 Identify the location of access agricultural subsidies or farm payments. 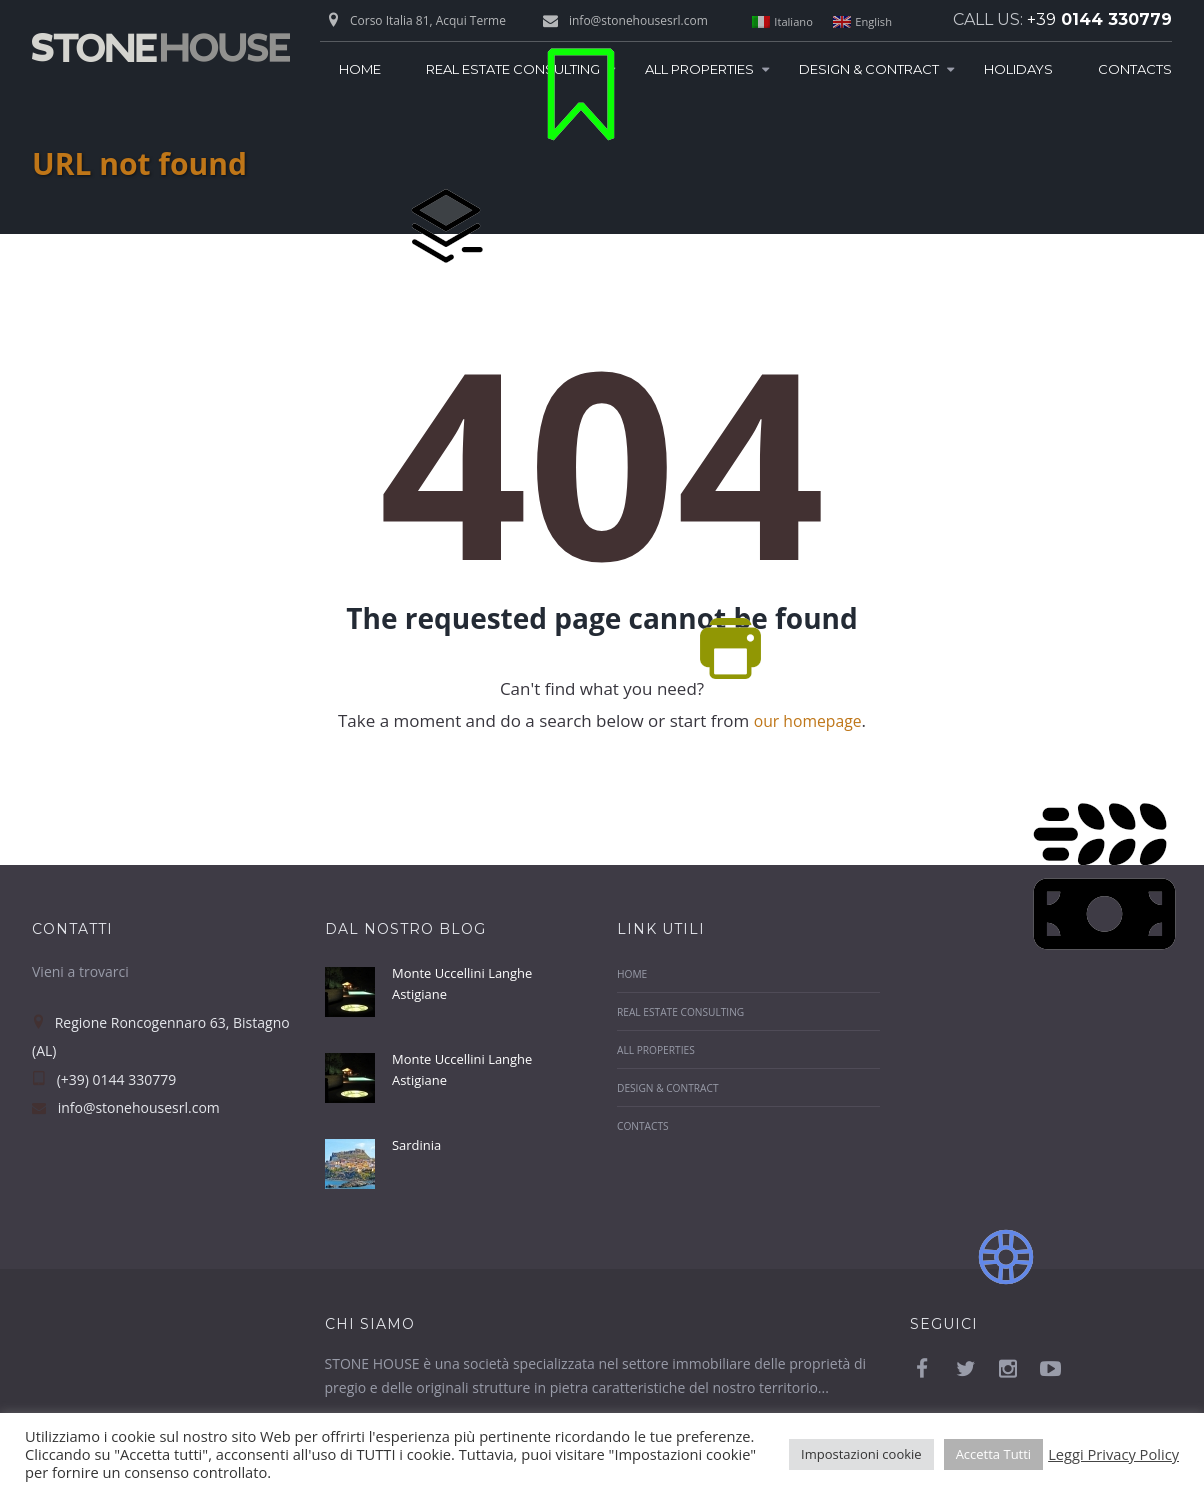
(1104, 878).